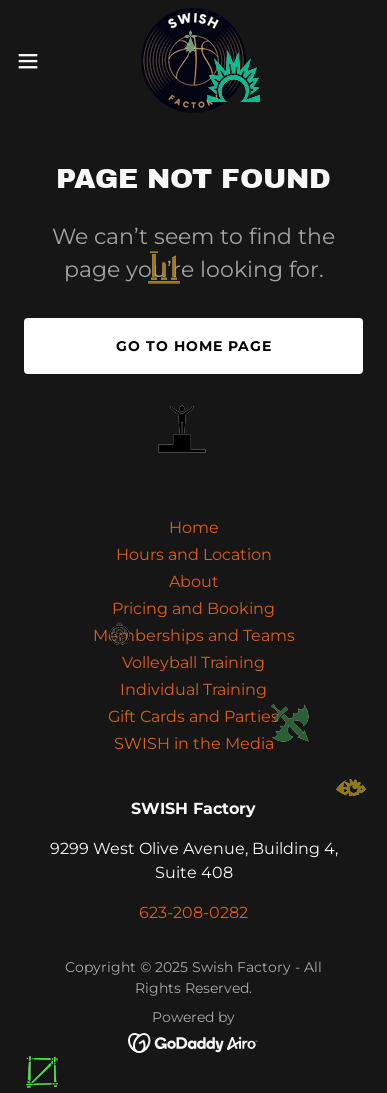 This screenshot has height=1093, width=387. What do you see at coordinates (351, 789) in the screenshot?
I see `indicates a special ability or enhanced vision power-up` at bounding box center [351, 789].